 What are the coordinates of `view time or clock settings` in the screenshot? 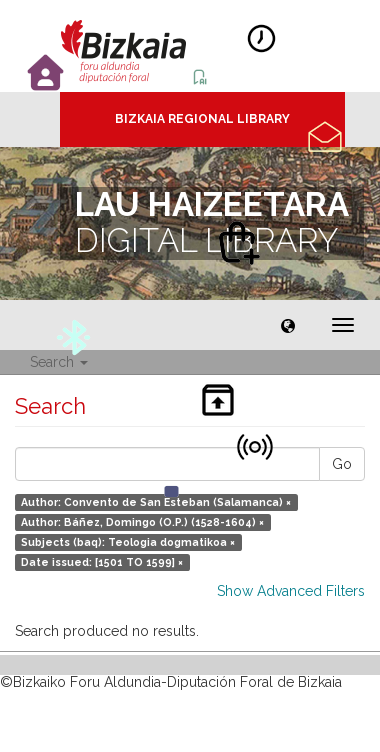 It's located at (261, 38).